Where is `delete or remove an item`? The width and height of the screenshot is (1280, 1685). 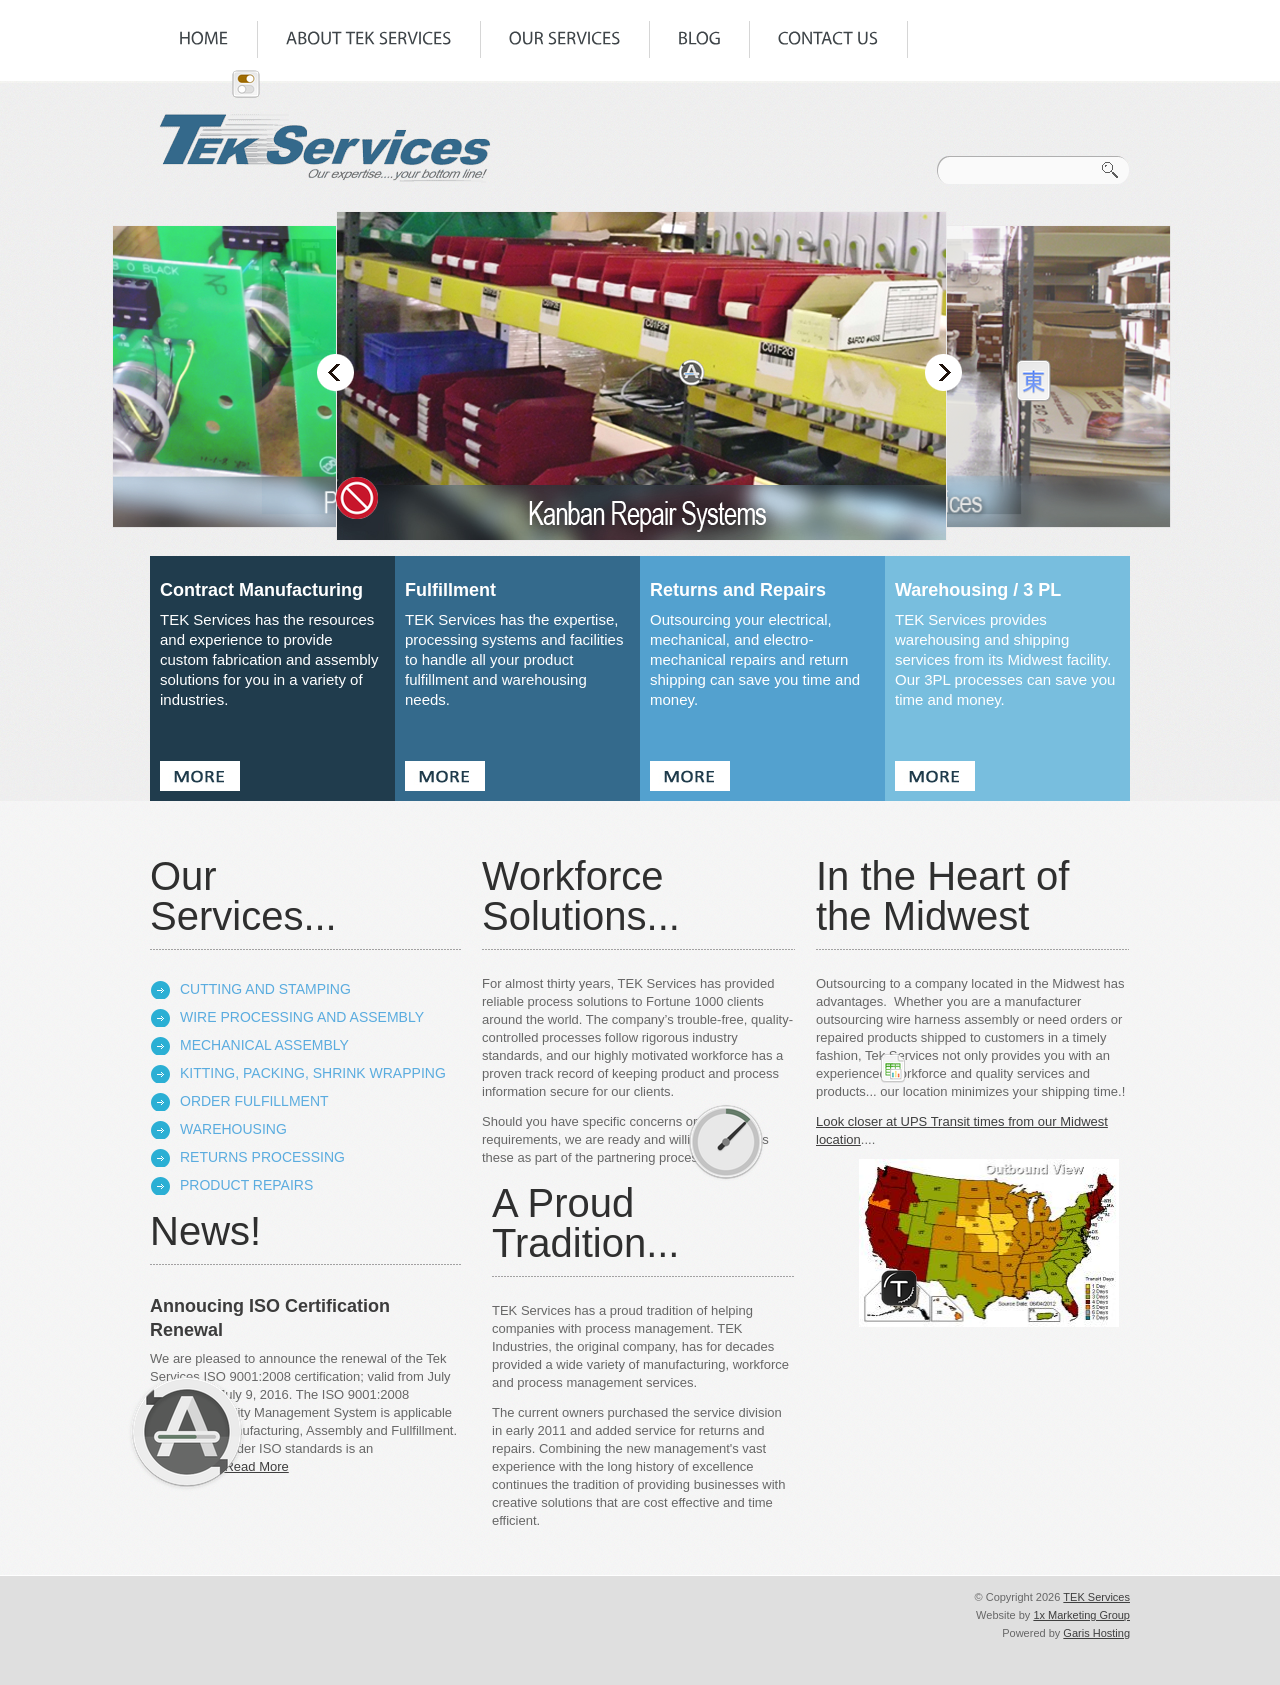
delete or remove an item is located at coordinates (357, 498).